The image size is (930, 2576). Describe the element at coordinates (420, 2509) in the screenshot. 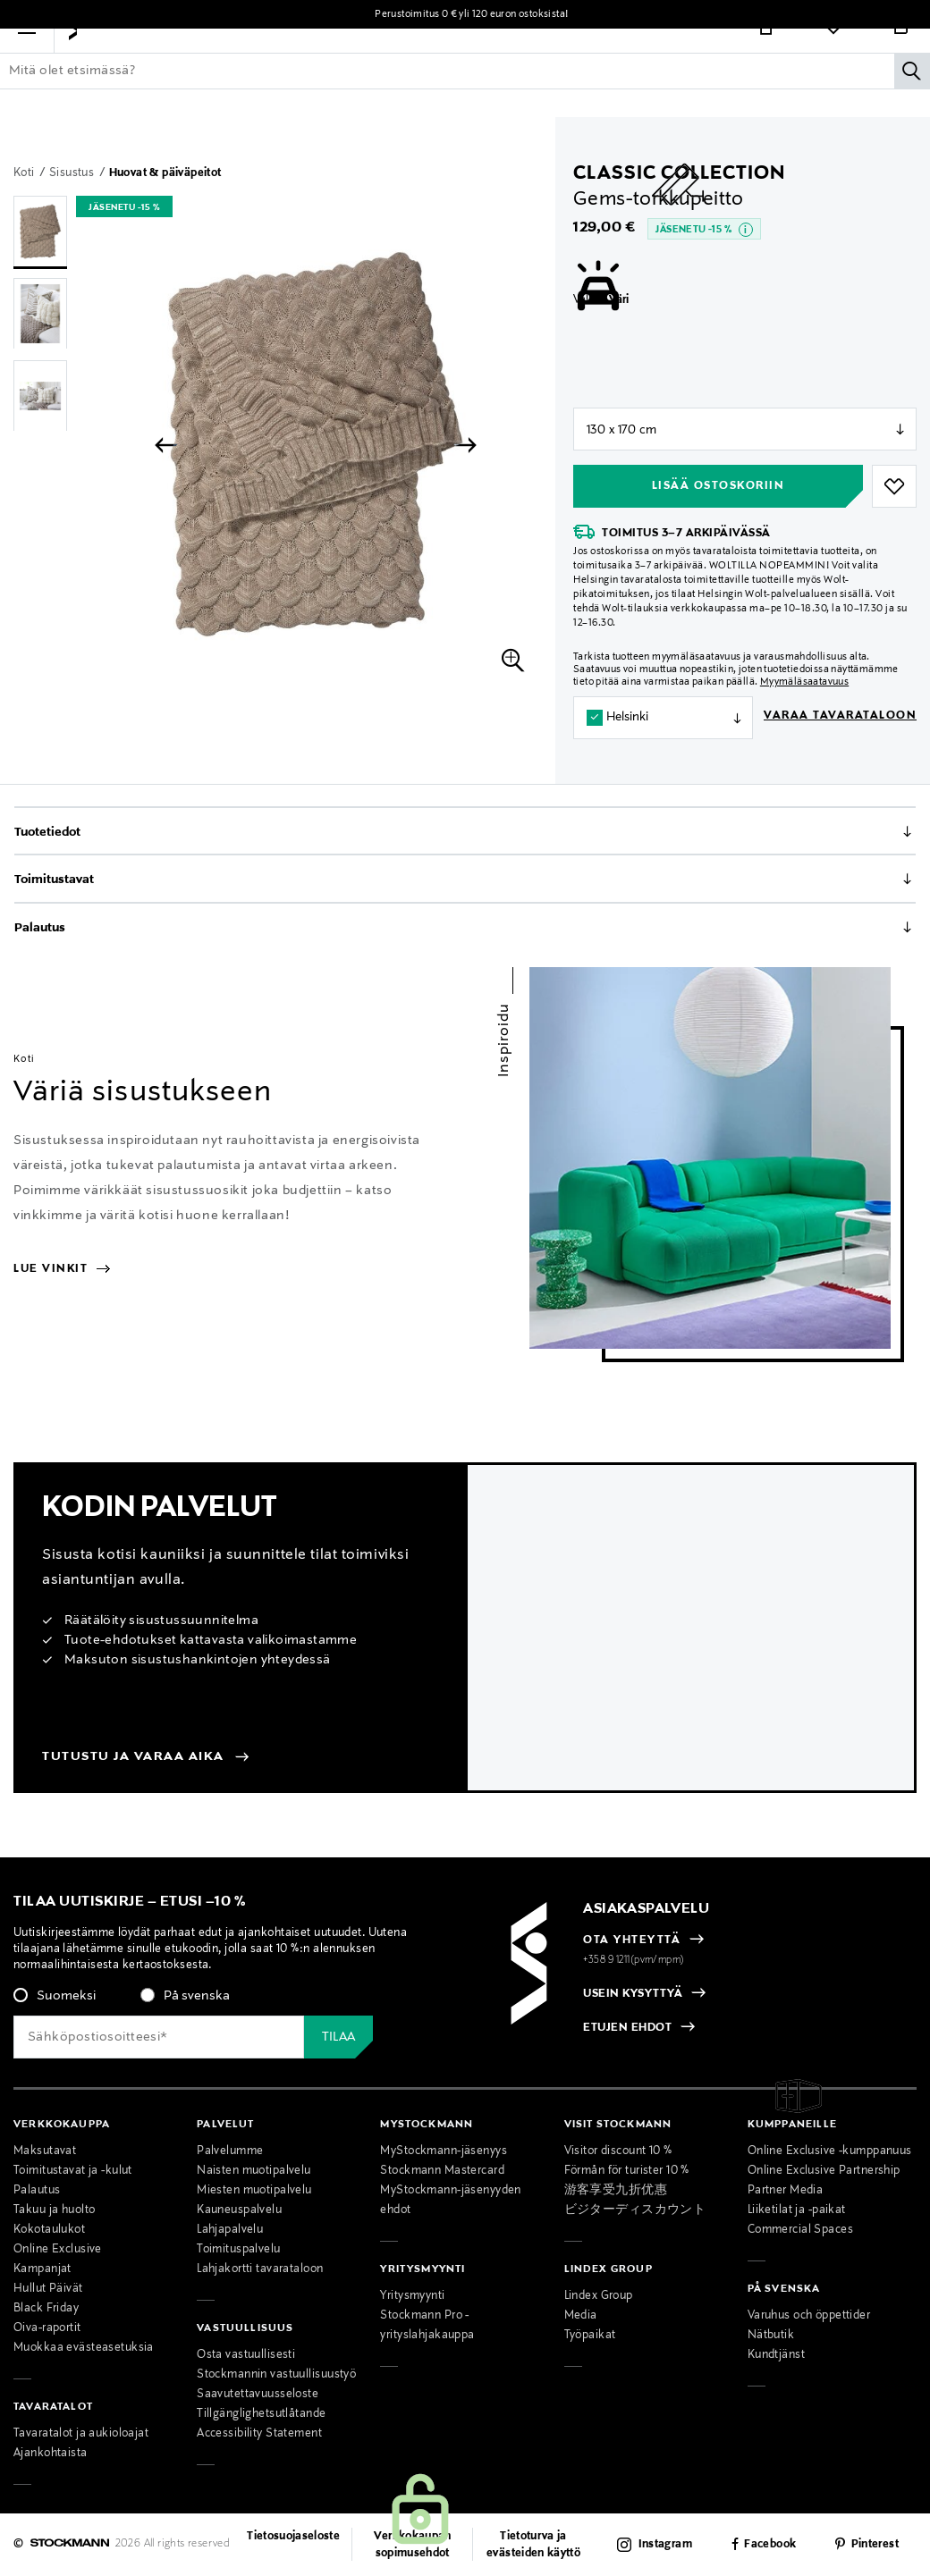

I see `unlock a secured item or account` at that location.